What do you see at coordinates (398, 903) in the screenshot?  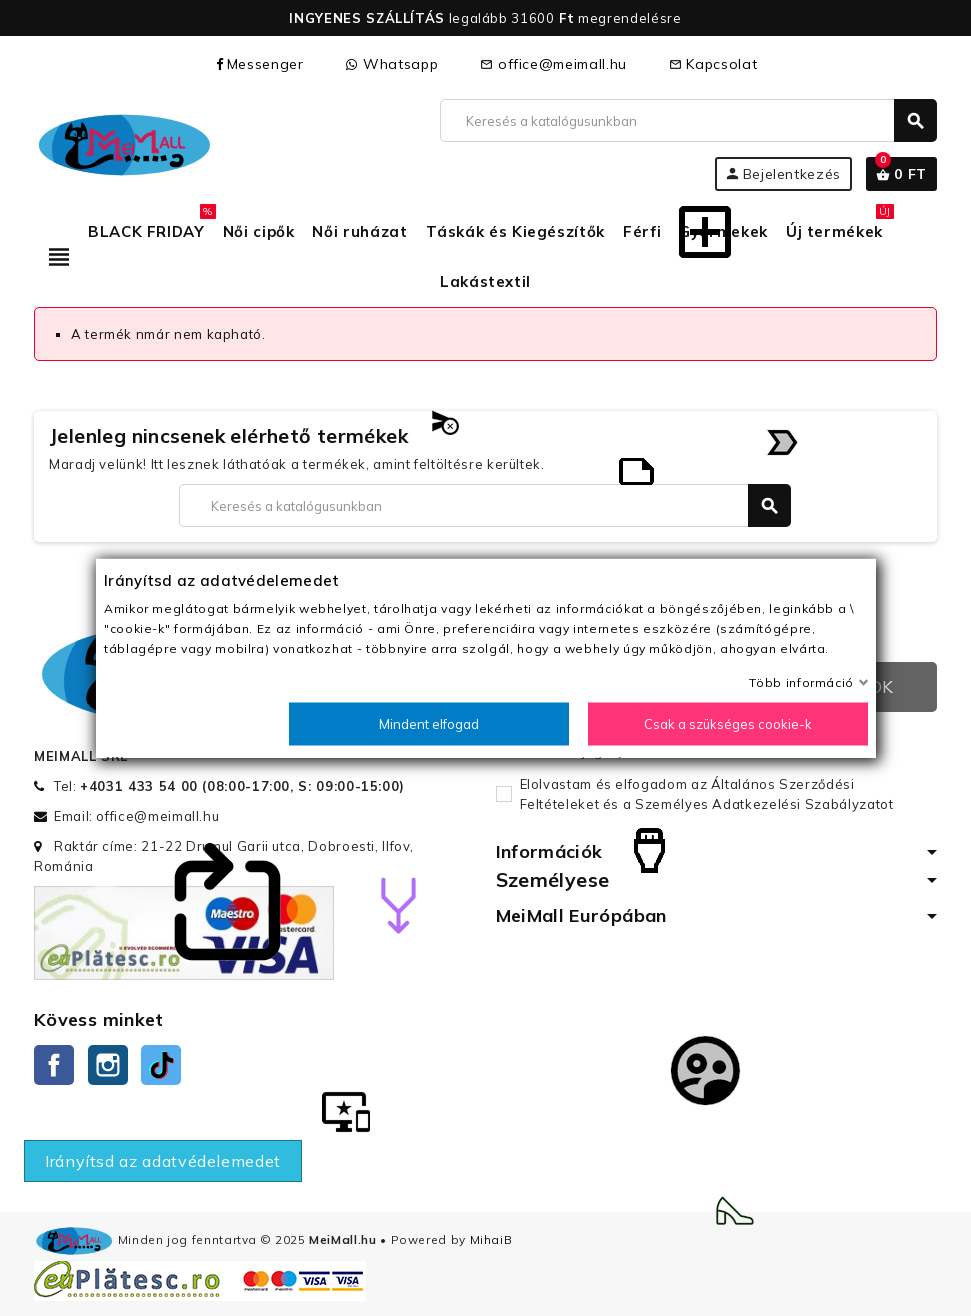 I see `merge selected items or branches` at bounding box center [398, 903].